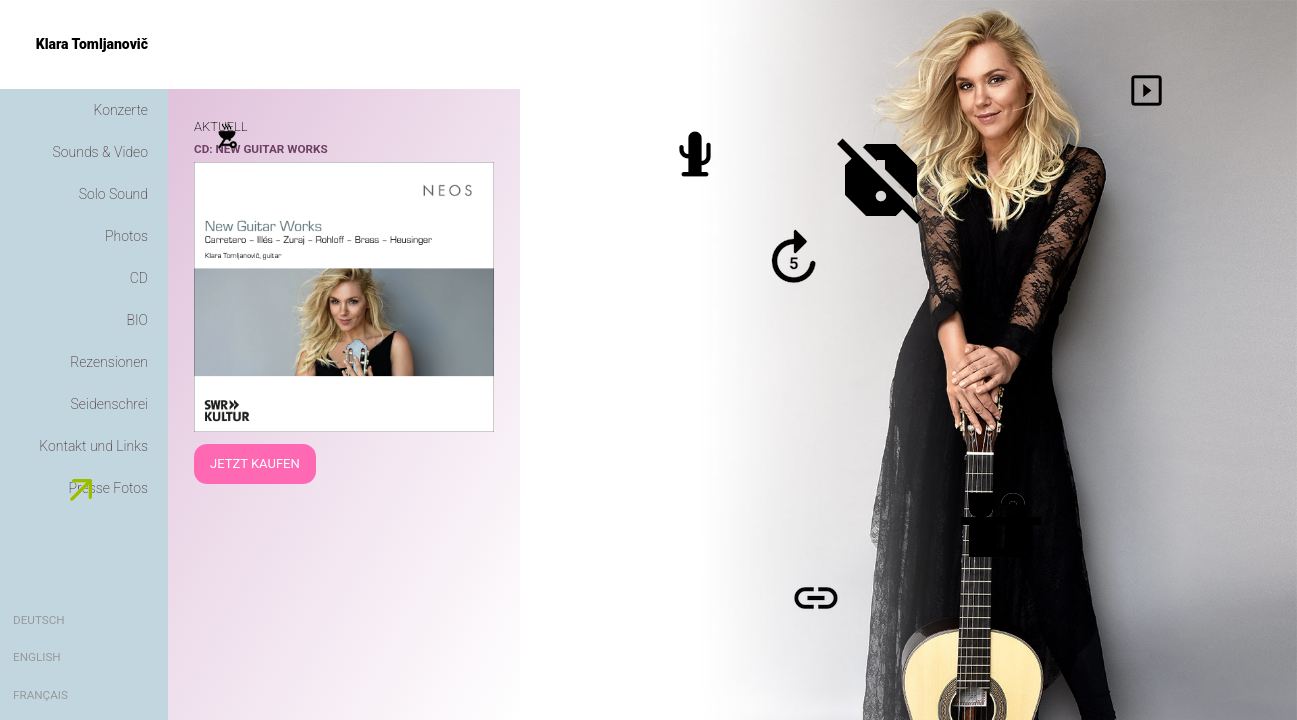 The height and width of the screenshot is (720, 1297). What do you see at coordinates (794, 258) in the screenshot?
I see `skip forward 5 seconds in media playback` at bounding box center [794, 258].